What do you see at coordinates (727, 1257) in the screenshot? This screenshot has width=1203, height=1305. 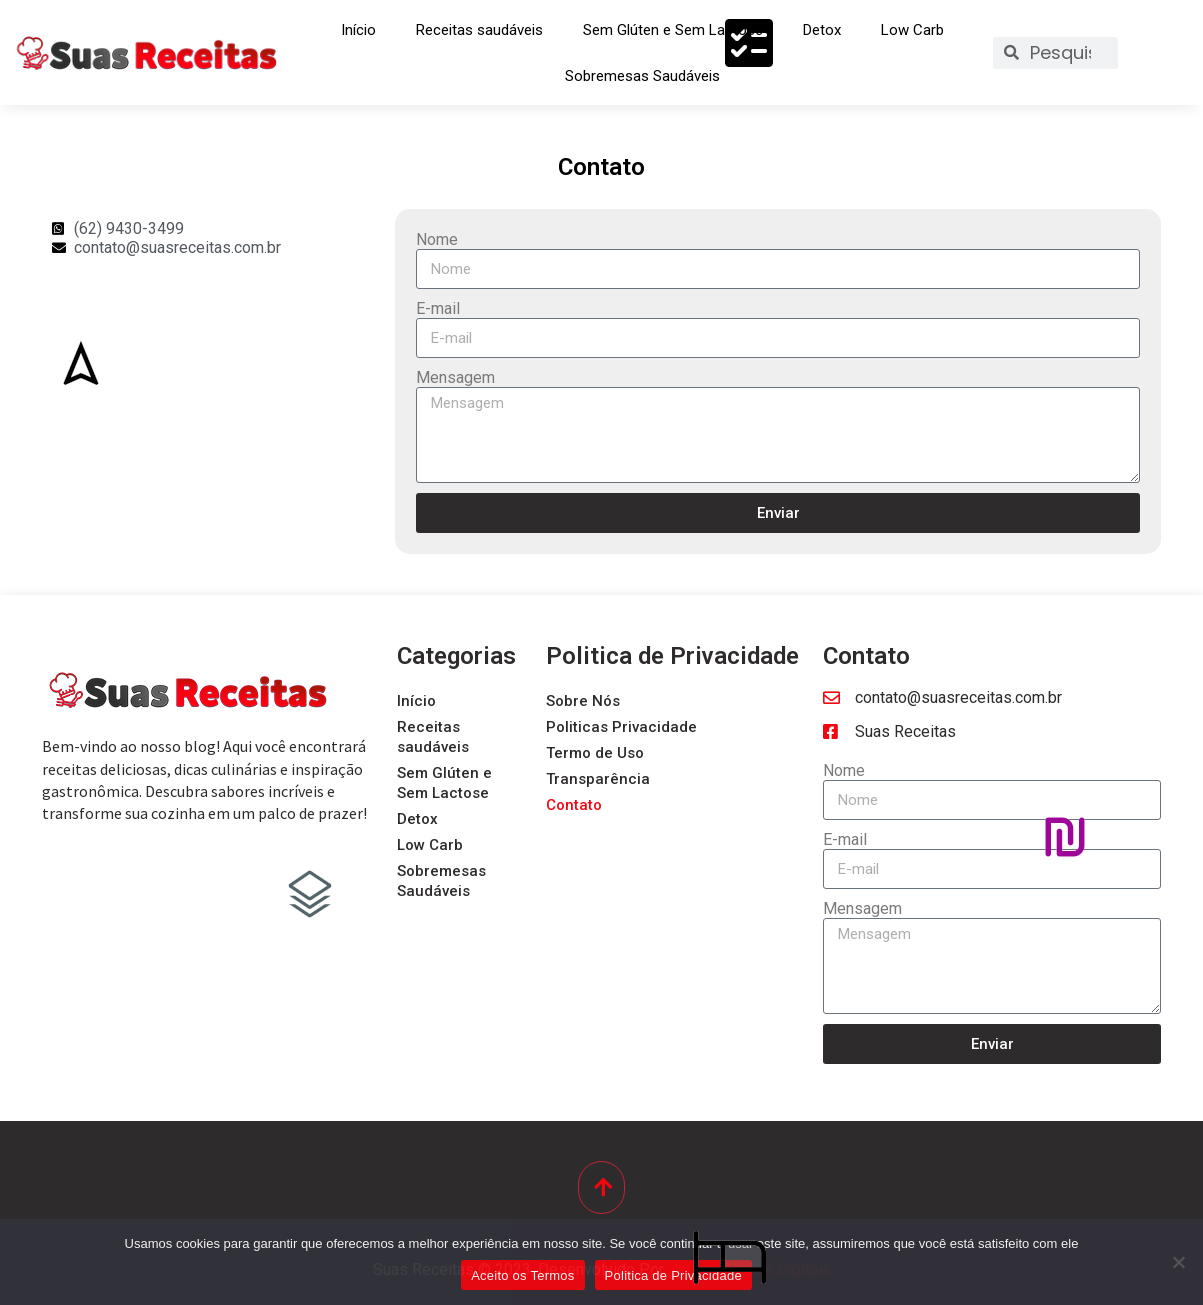 I see `view hotel or accommodation options` at bounding box center [727, 1257].